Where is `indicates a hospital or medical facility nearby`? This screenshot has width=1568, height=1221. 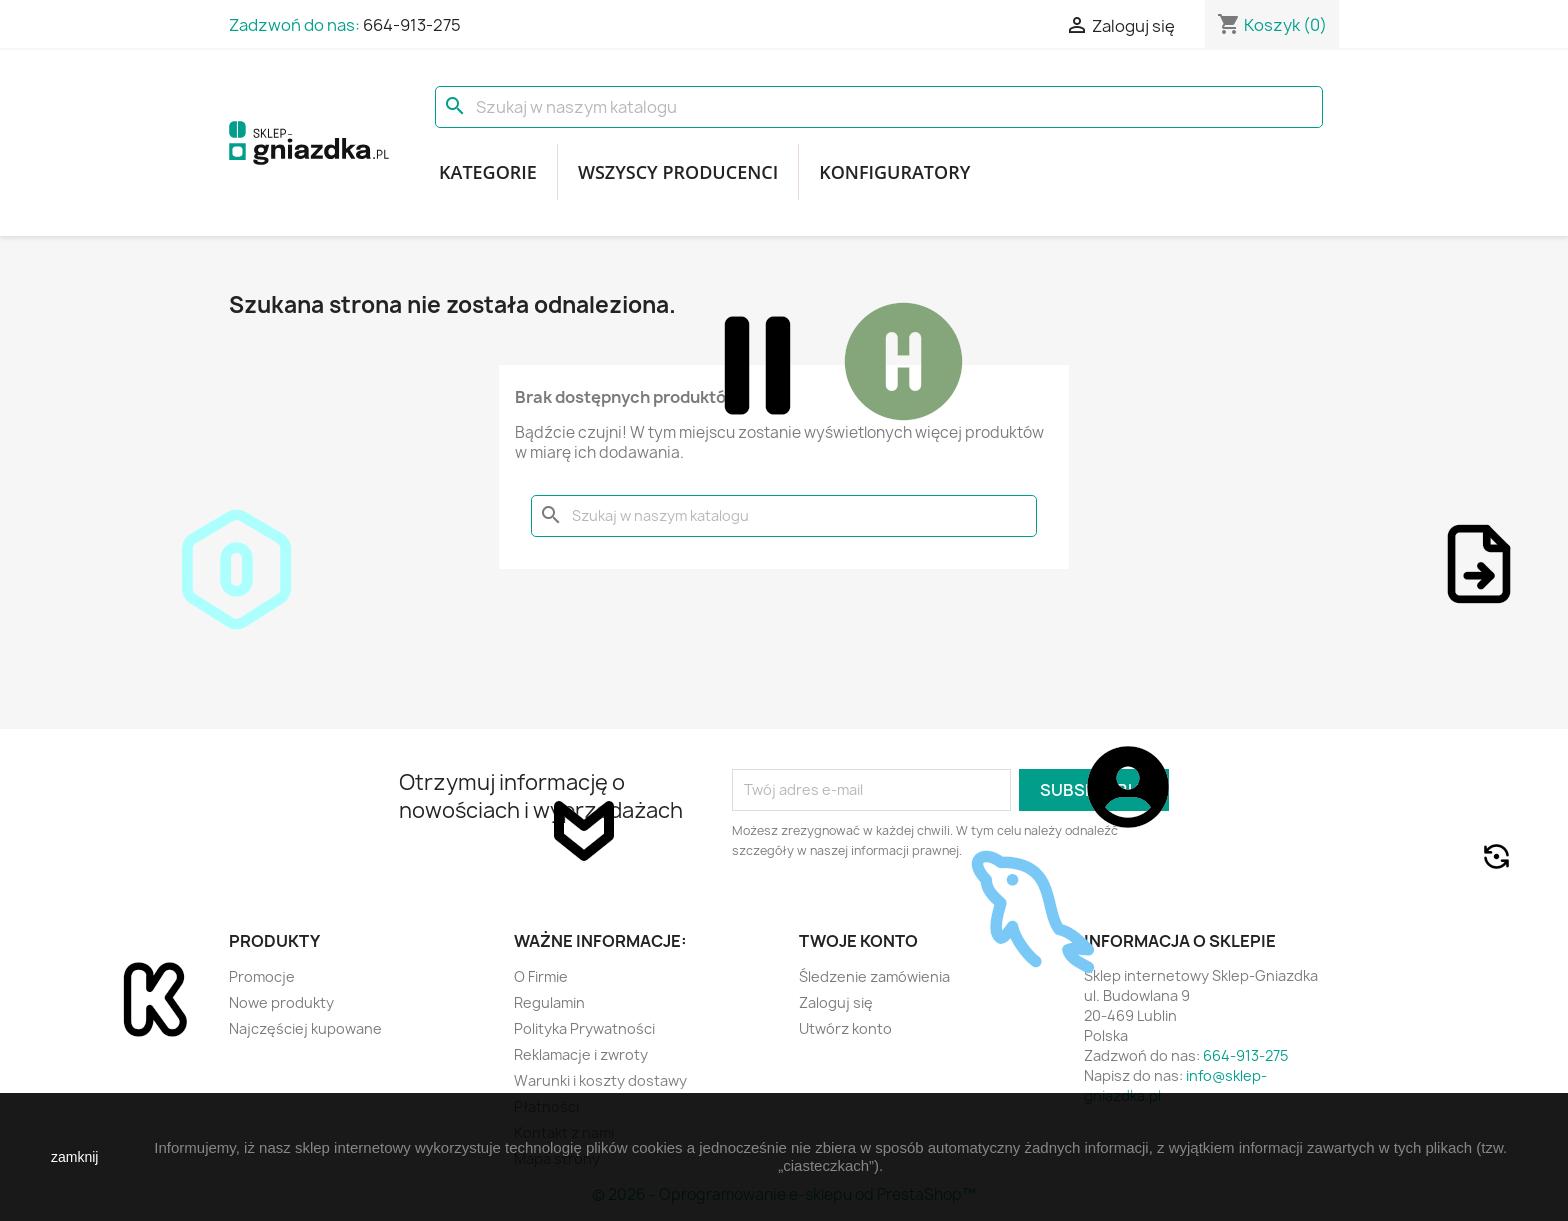 indicates a hospital or medical facility nearby is located at coordinates (903, 361).